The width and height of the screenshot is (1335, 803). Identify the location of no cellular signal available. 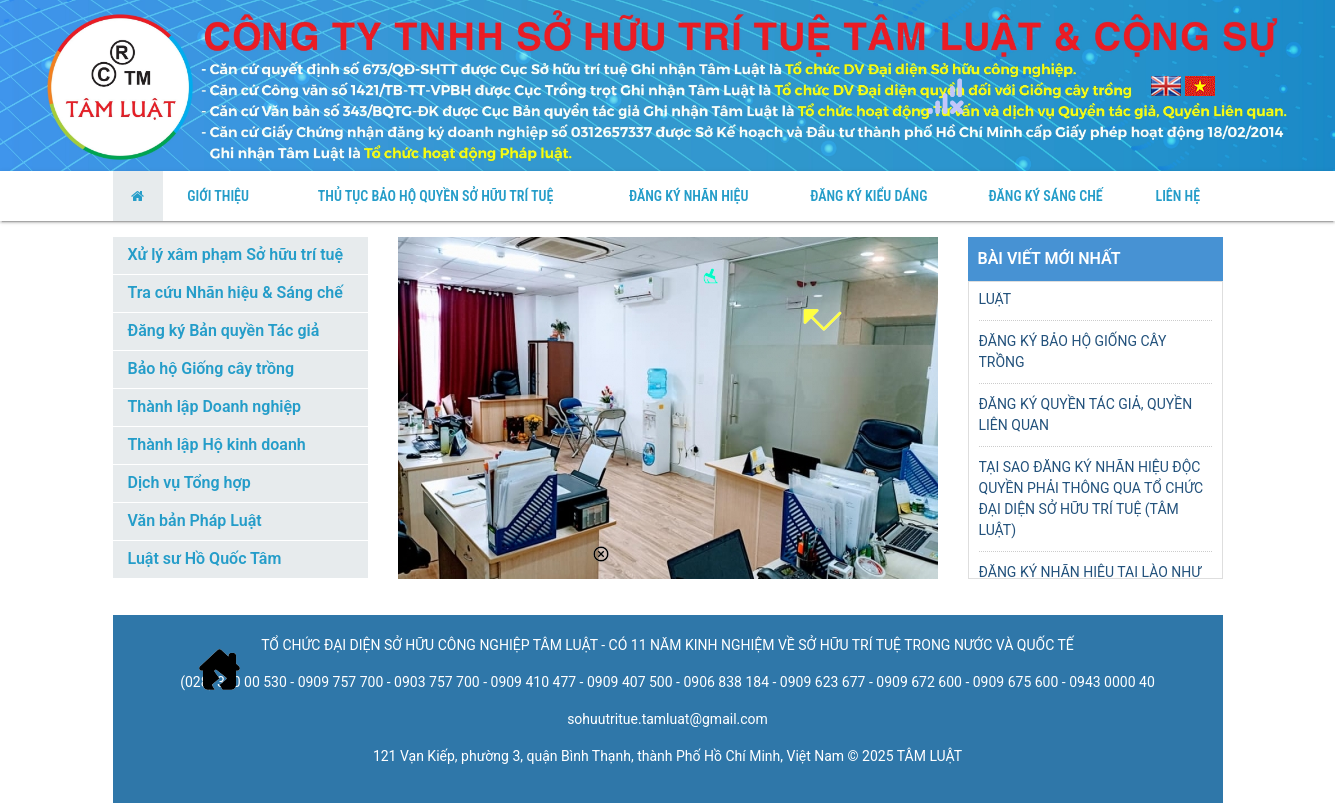
(946, 98).